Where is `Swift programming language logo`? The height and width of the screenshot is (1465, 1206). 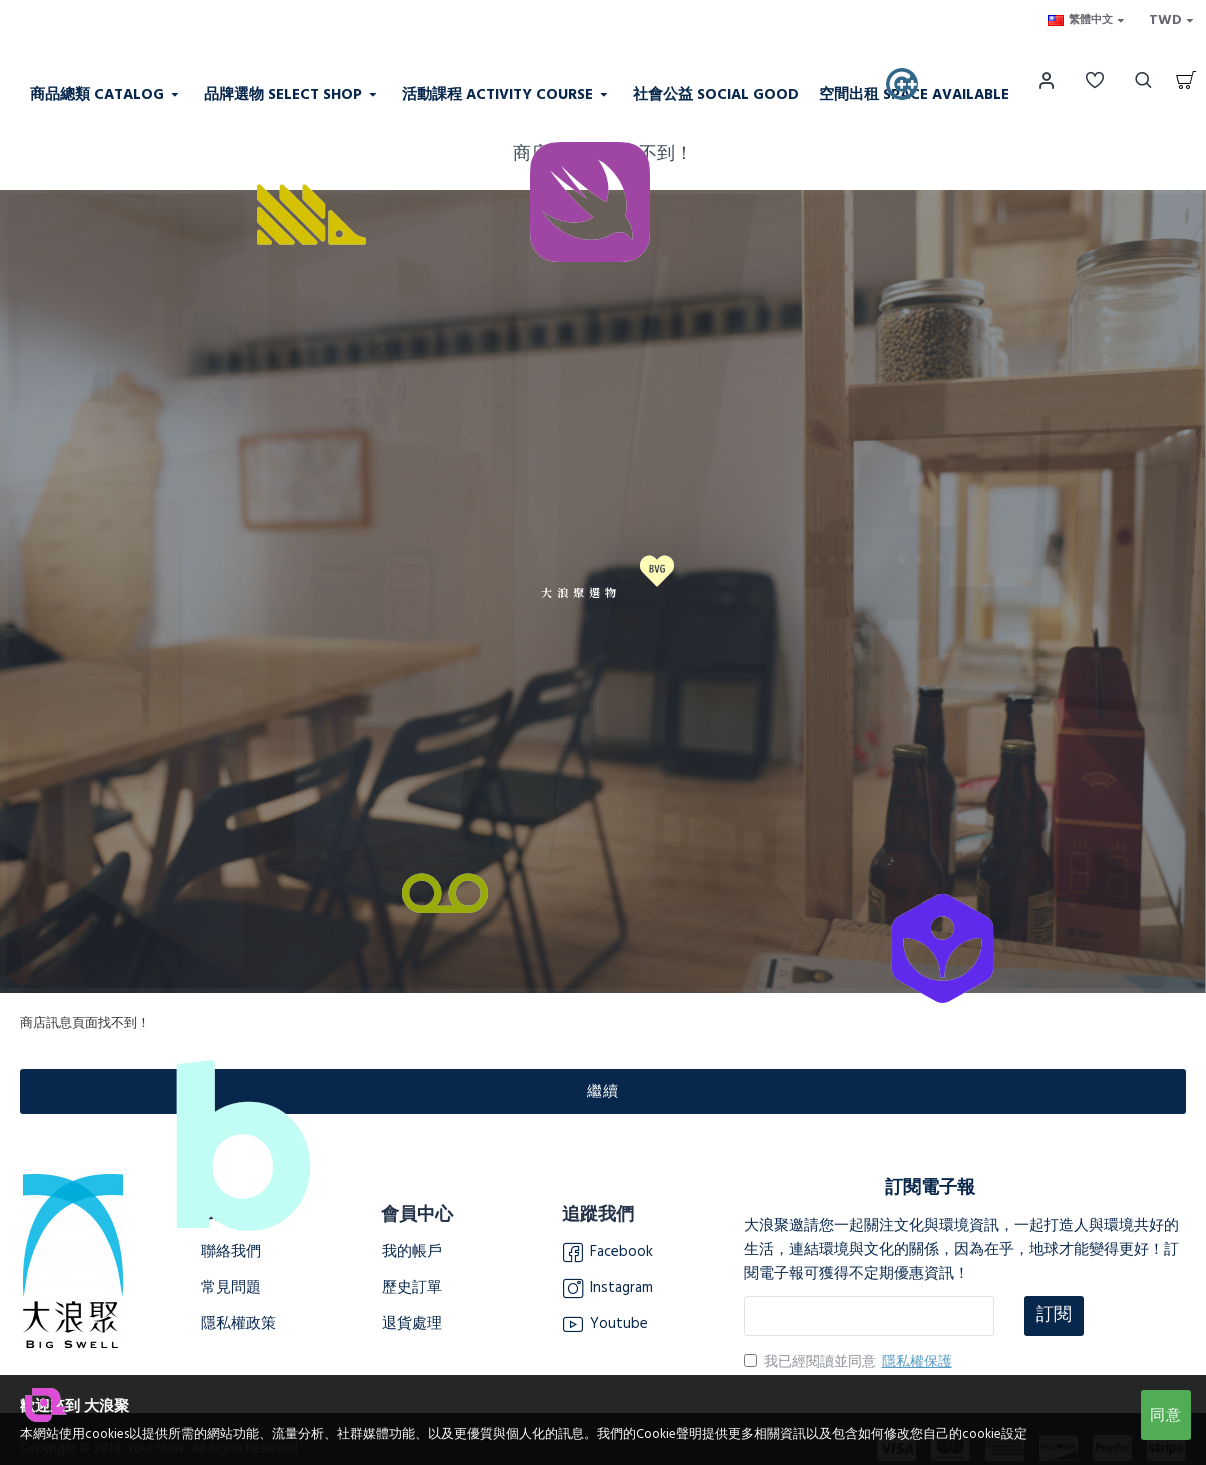
Swift programming language logo is located at coordinates (590, 202).